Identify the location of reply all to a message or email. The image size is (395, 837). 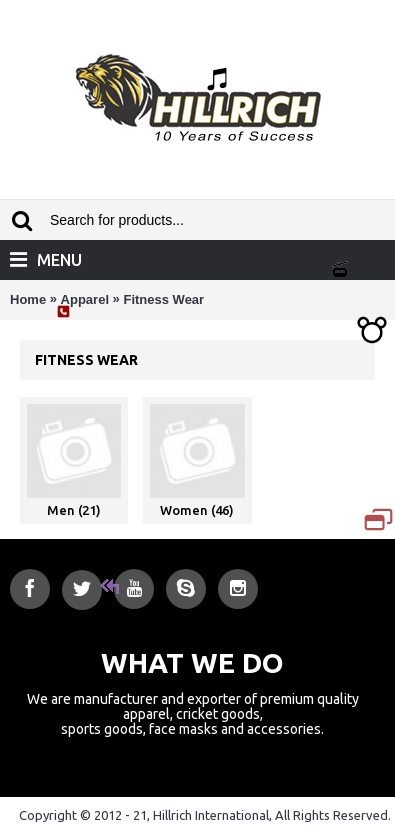
(110, 586).